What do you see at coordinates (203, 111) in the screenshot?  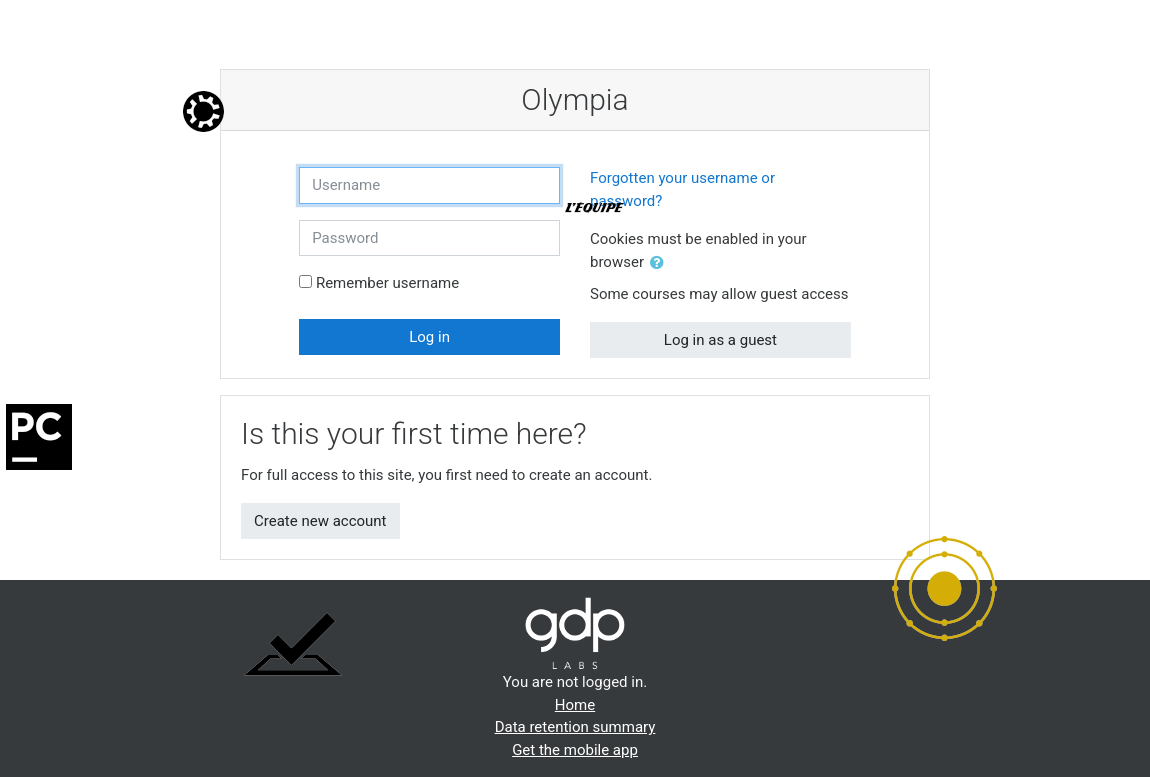 I see `kubuntu linux distribution logo` at bounding box center [203, 111].